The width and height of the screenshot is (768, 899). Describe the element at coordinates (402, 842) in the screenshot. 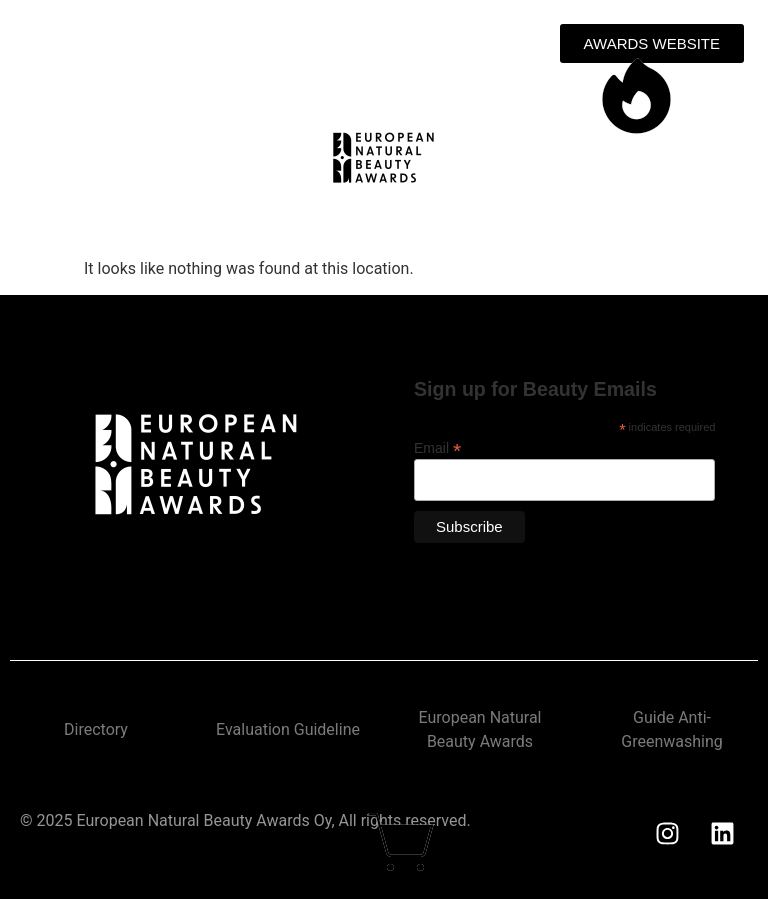

I see `view your shopping cart` at that location.